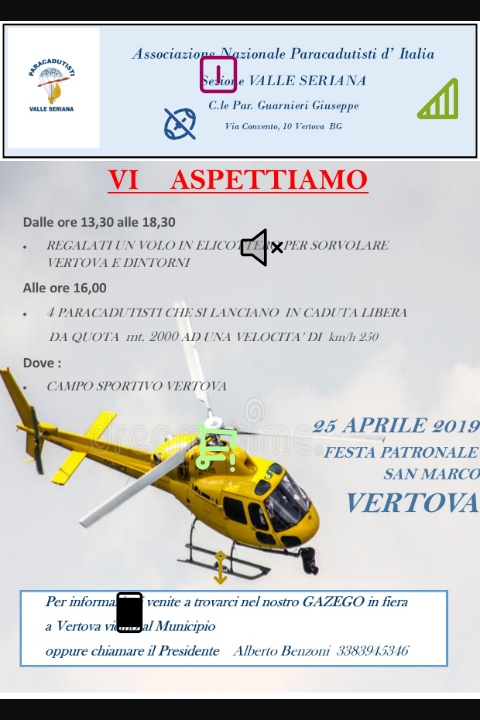  Describe the element at coordinates (437, 98) in the screenshot. I see `indicates full cellular signal strength` at that location.